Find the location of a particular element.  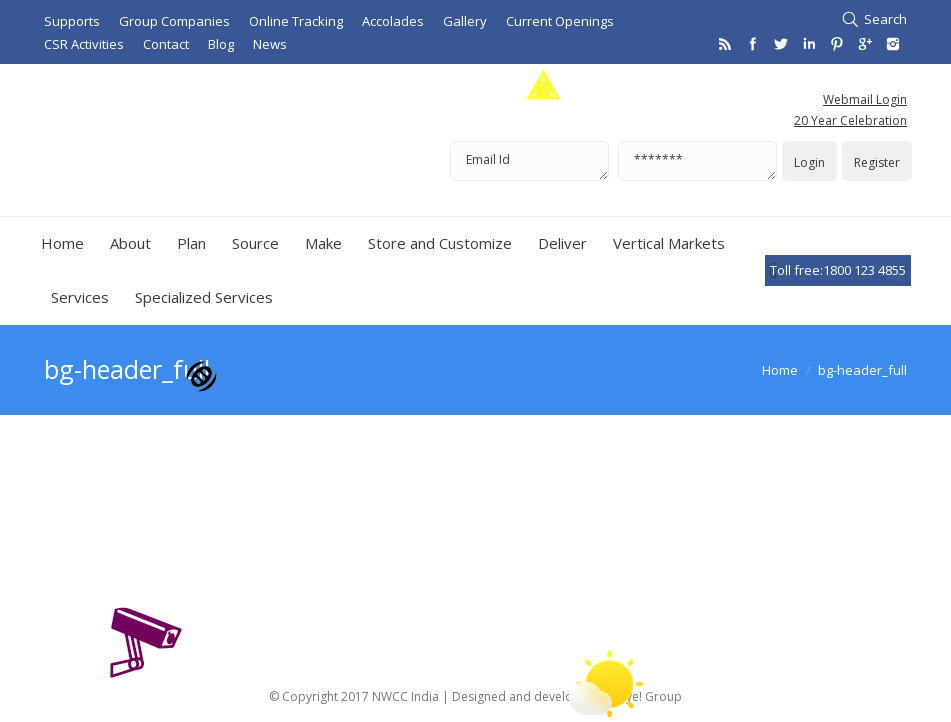

access security camera footage is located at coordinates (145, 642).